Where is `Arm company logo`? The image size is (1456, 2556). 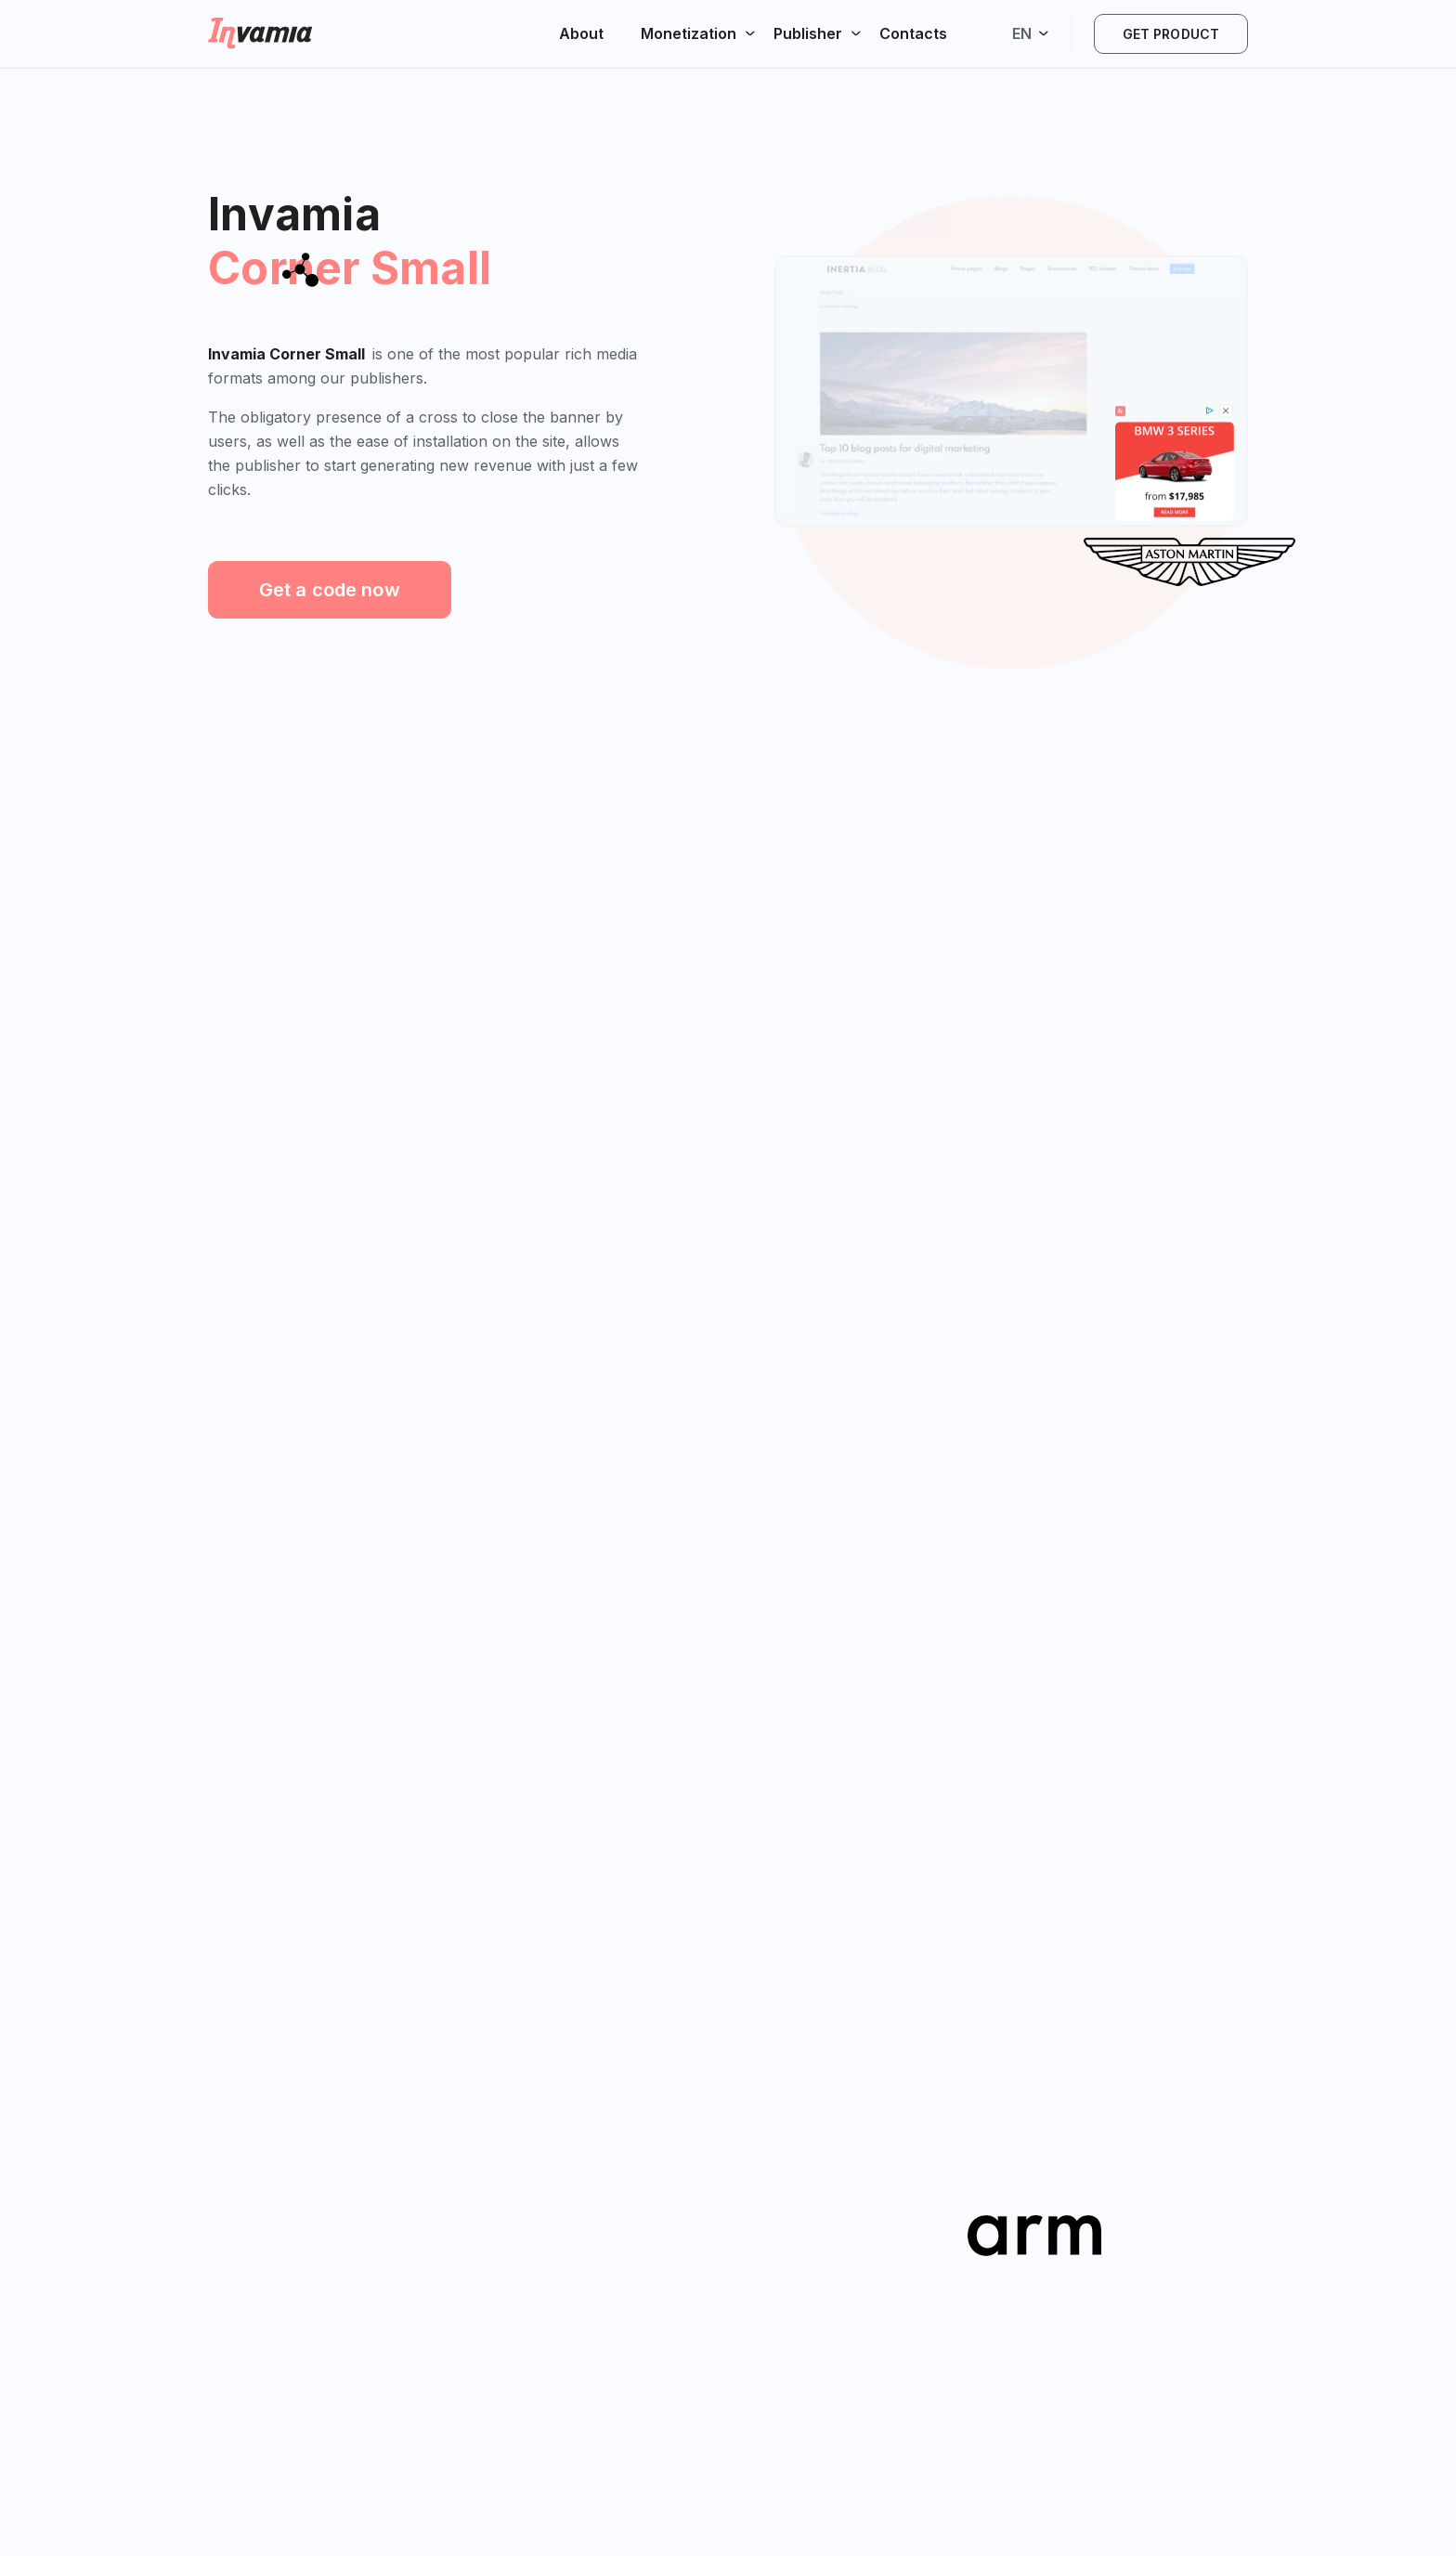 Arm company logo is located at coordinates (1034, 2236).